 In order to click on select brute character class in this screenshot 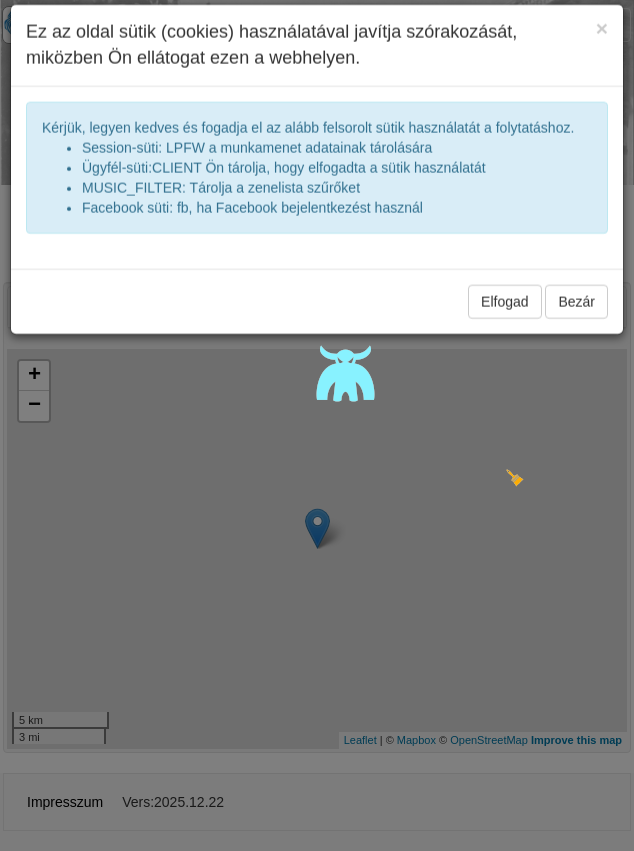, I will do `click(345, 373)`.